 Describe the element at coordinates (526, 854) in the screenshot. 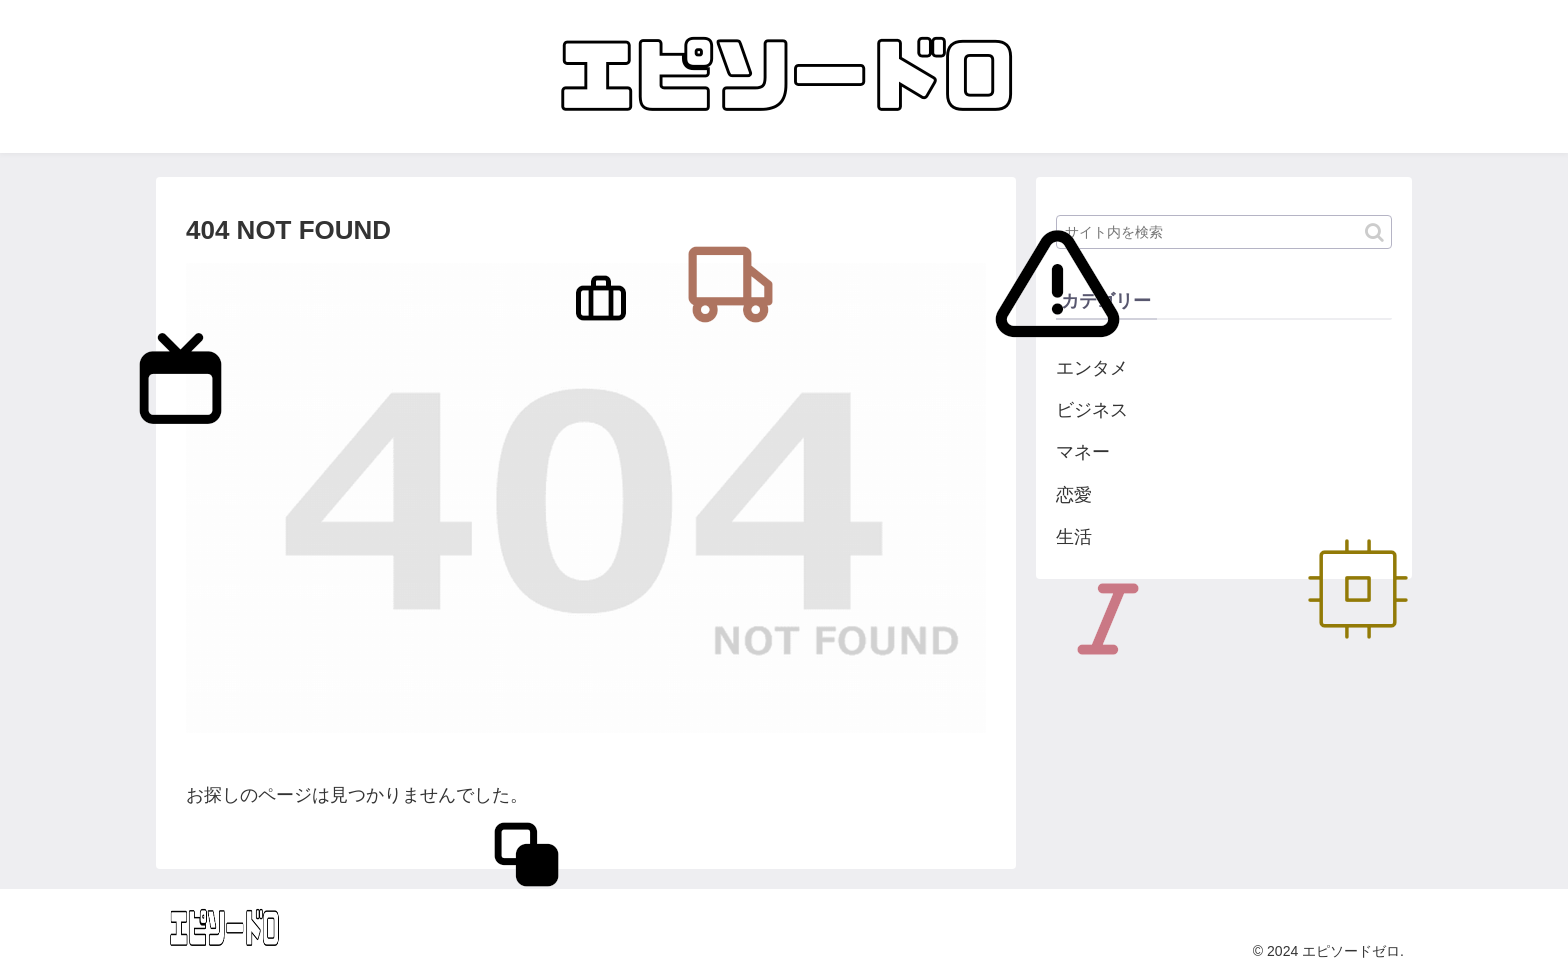

I see `copy to clipboard` at that location.